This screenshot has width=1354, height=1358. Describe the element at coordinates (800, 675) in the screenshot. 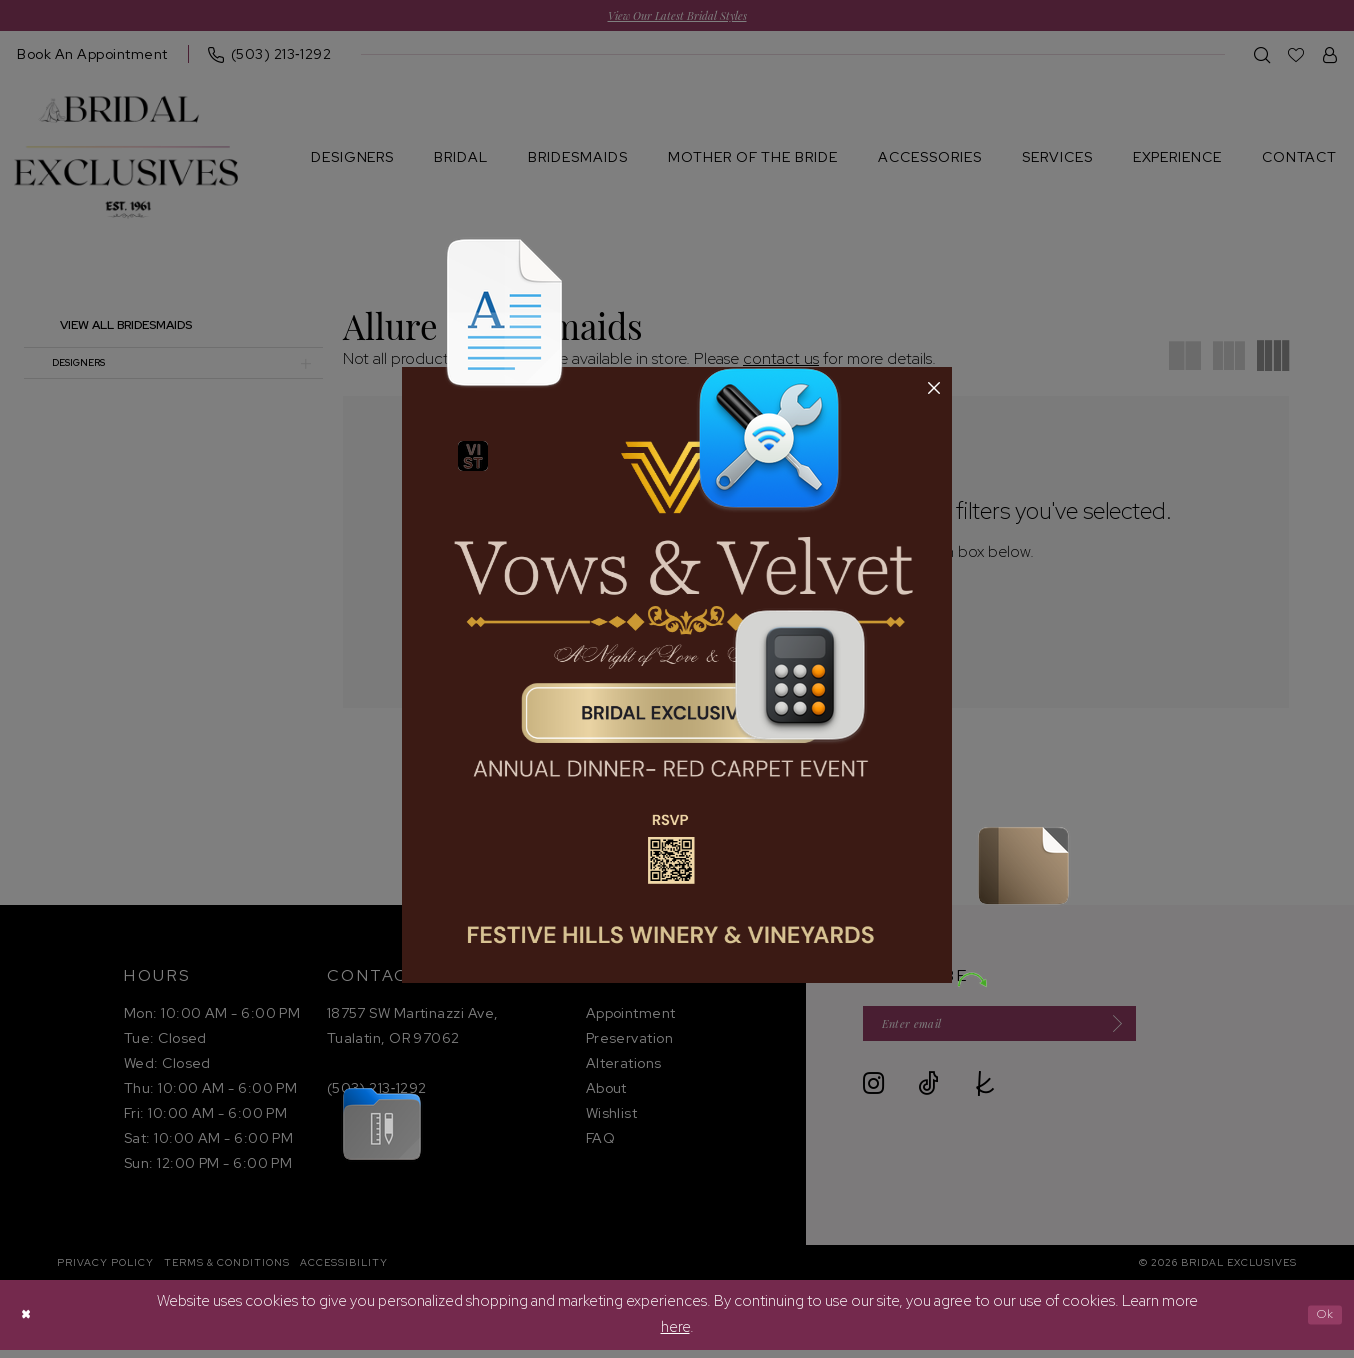

I see `open the calculator app` at that location.